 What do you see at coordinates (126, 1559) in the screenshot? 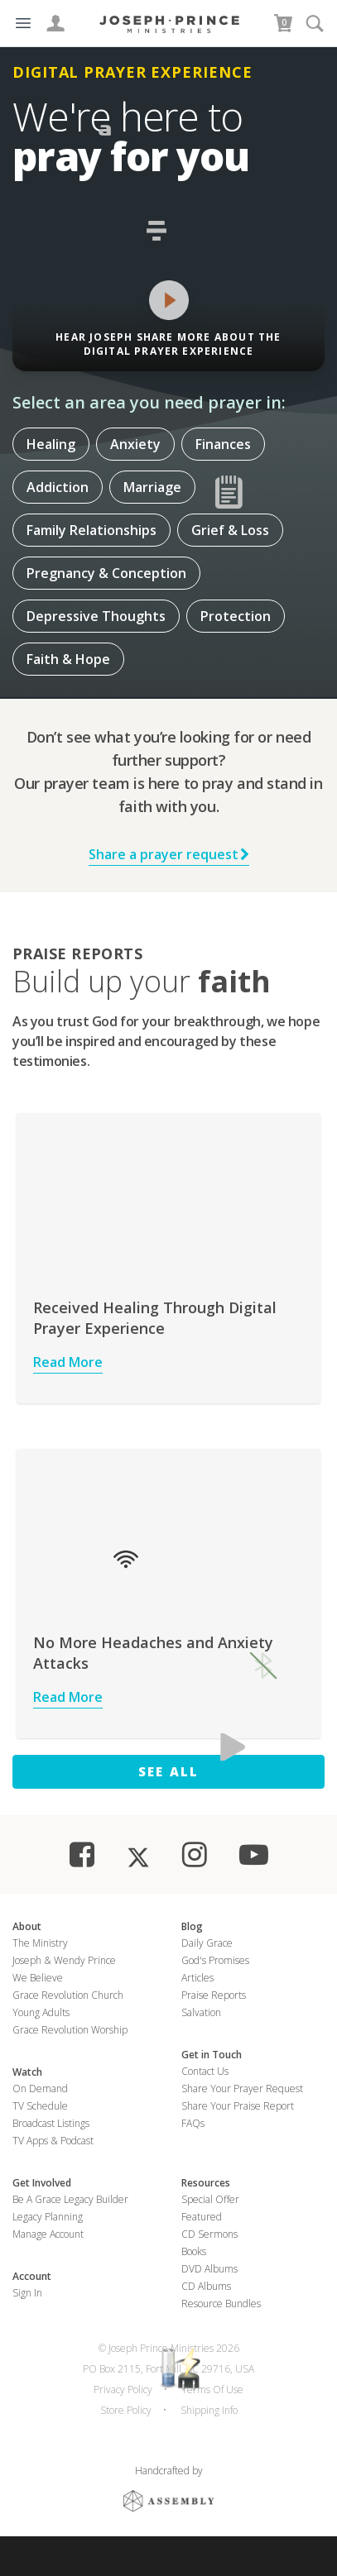
I see `indicates wireless network connection status` at bounding box center [126, 1559].